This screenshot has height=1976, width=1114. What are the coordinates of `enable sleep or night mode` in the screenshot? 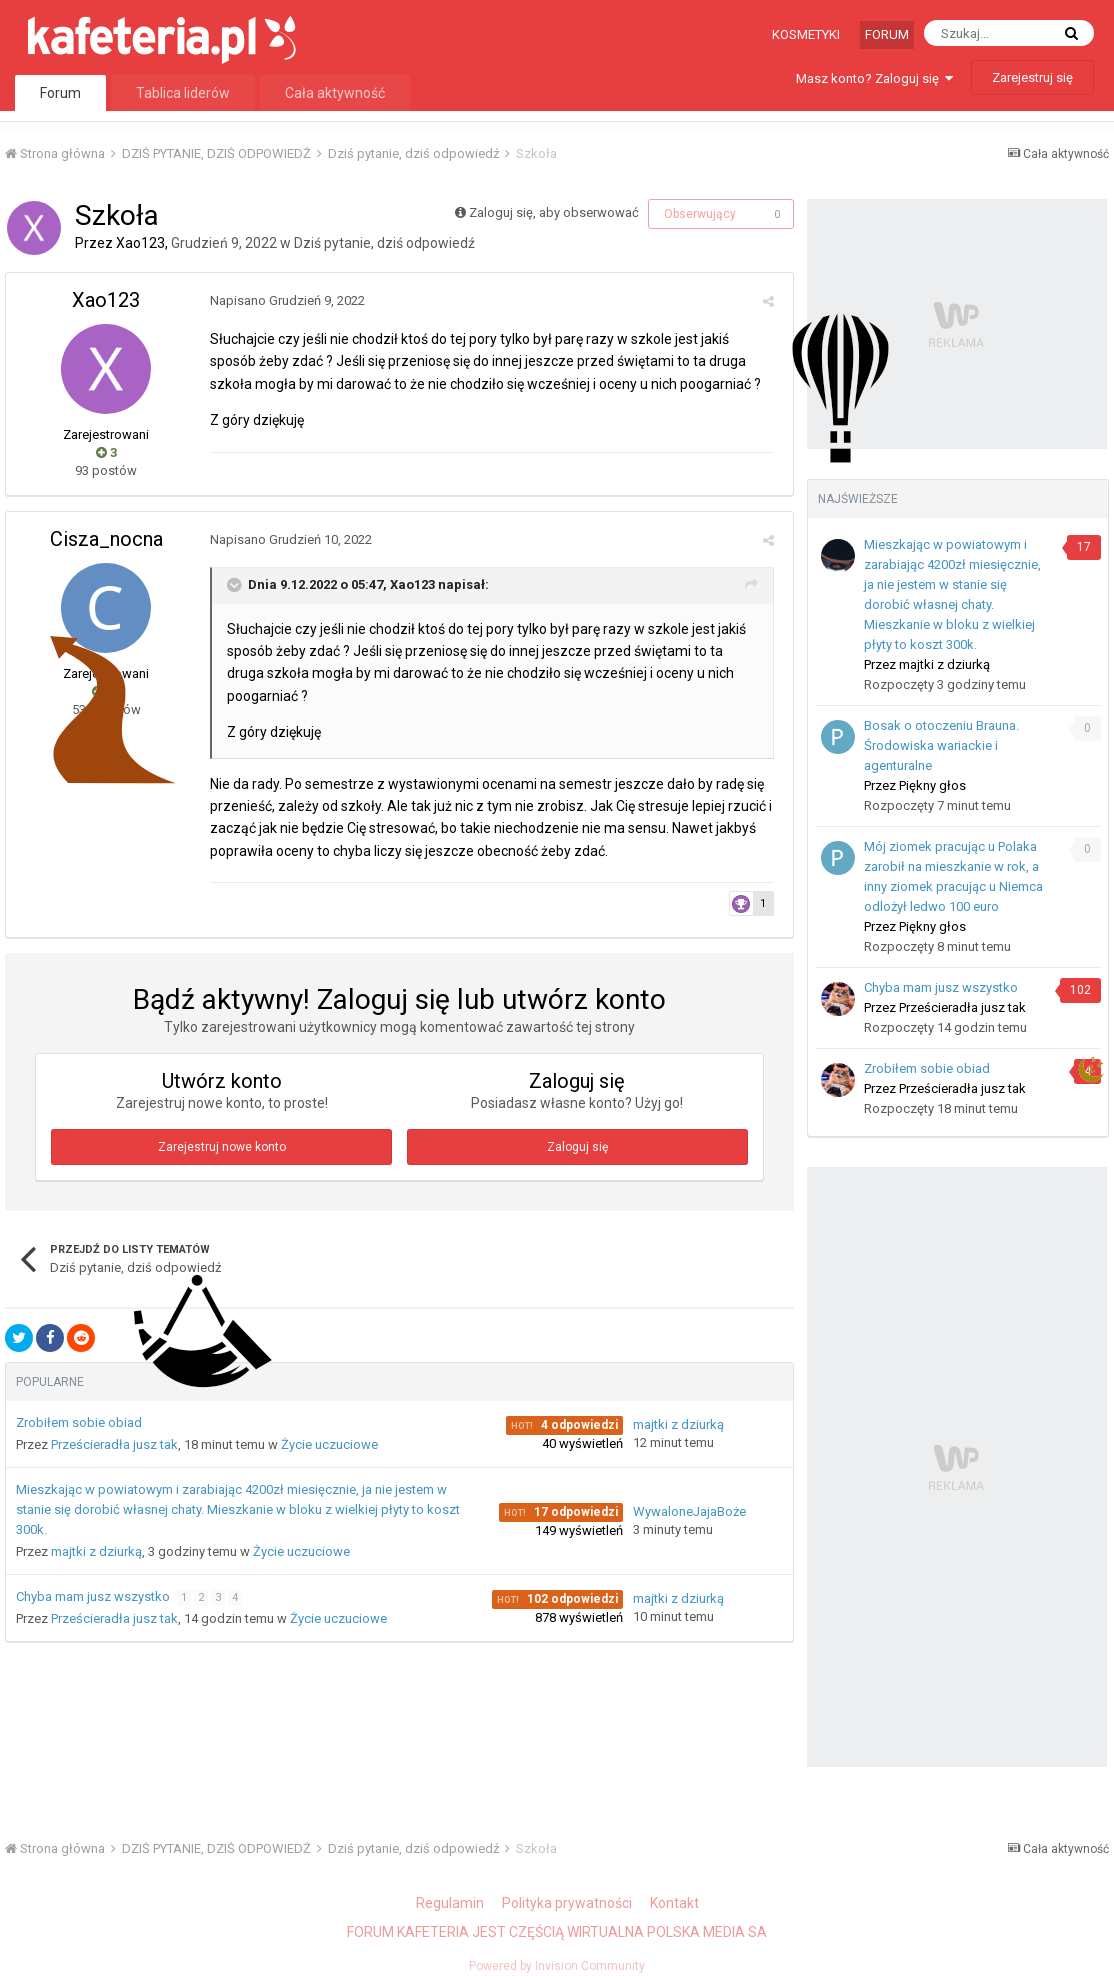 It's located at (1091, 1069).